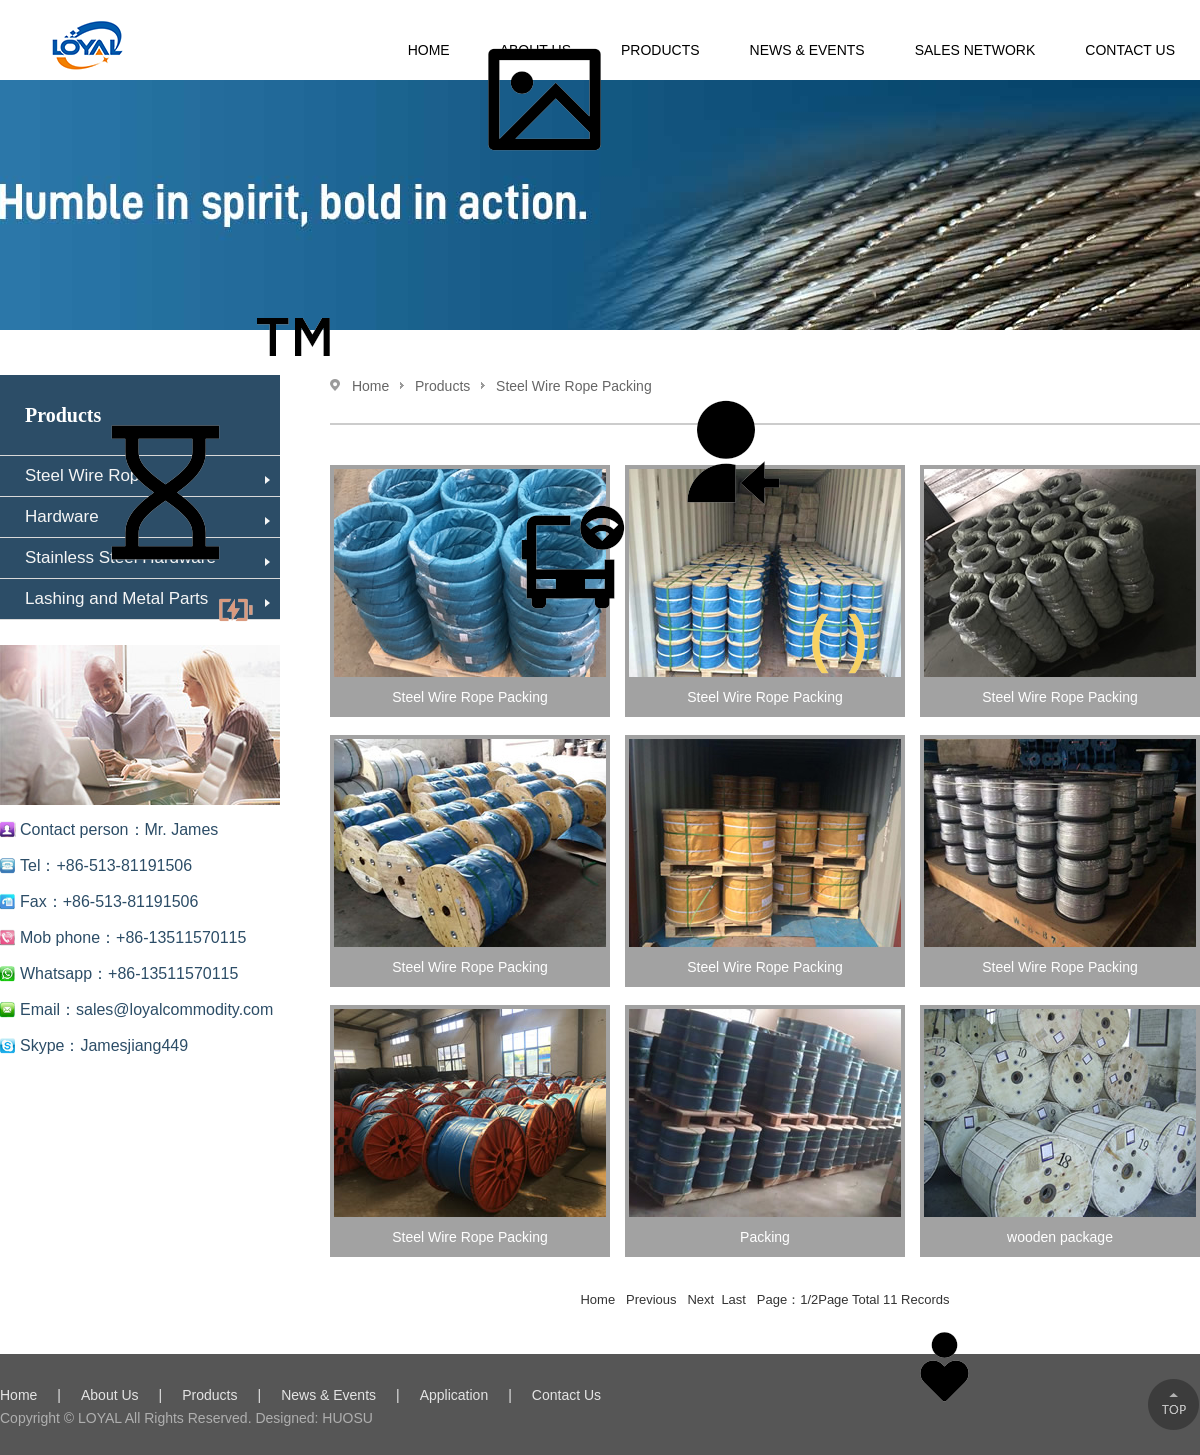 The width and height of the screenshot is (1200, 1455). I want to click on view or browse images, so click(544, 99).